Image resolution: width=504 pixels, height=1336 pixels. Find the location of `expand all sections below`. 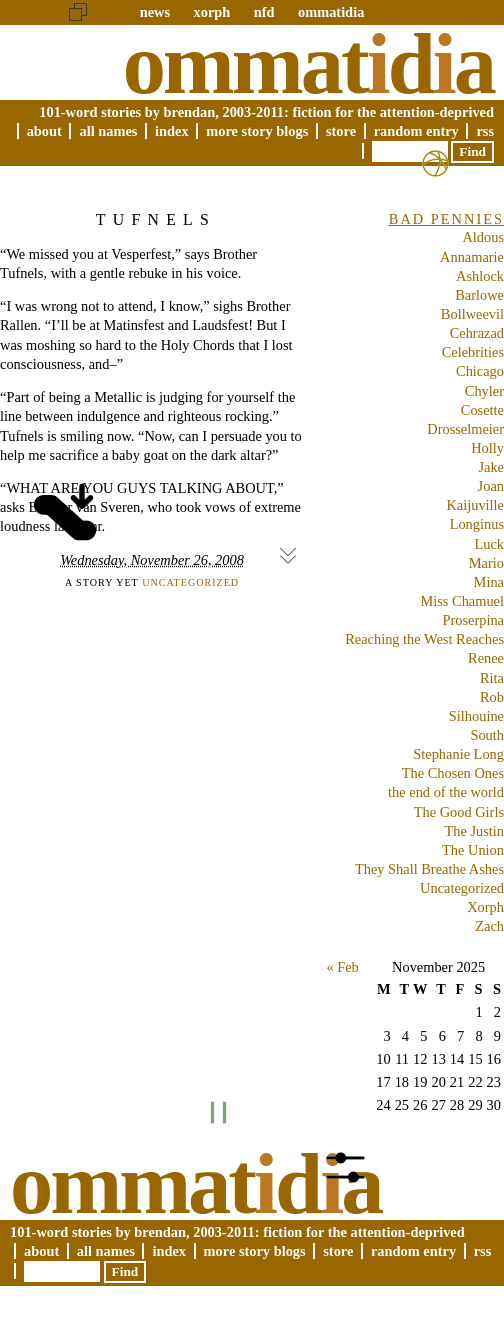

expand all sections below is located at coordinates (288, 555).